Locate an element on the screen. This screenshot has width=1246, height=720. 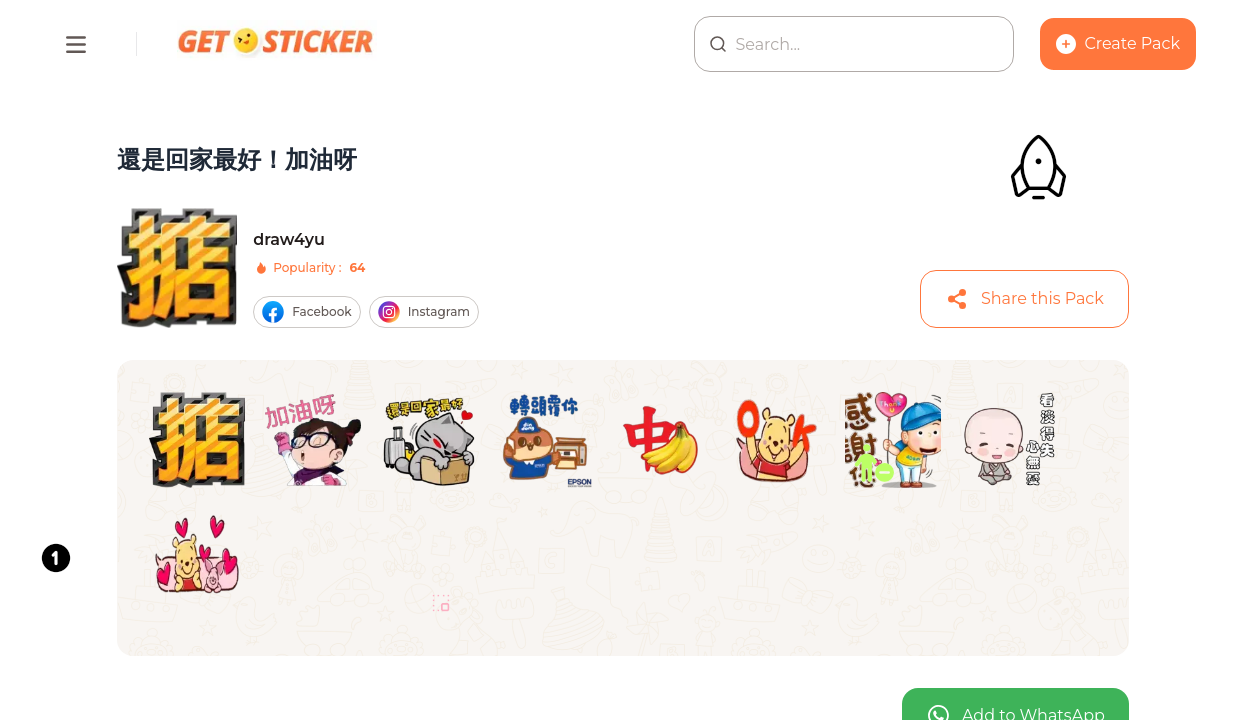
launch or deploy an application is located at coordinates (1038, 169).